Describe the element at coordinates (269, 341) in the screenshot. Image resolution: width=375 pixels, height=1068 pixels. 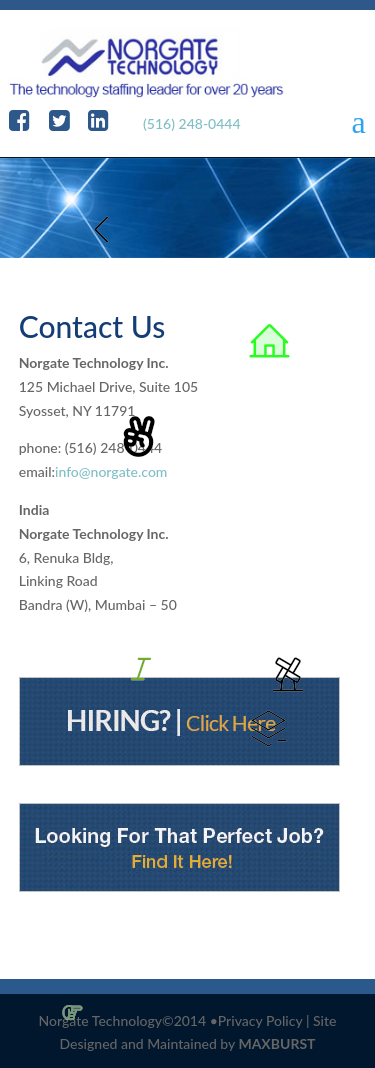
I see `navigate to home screen` at that location.